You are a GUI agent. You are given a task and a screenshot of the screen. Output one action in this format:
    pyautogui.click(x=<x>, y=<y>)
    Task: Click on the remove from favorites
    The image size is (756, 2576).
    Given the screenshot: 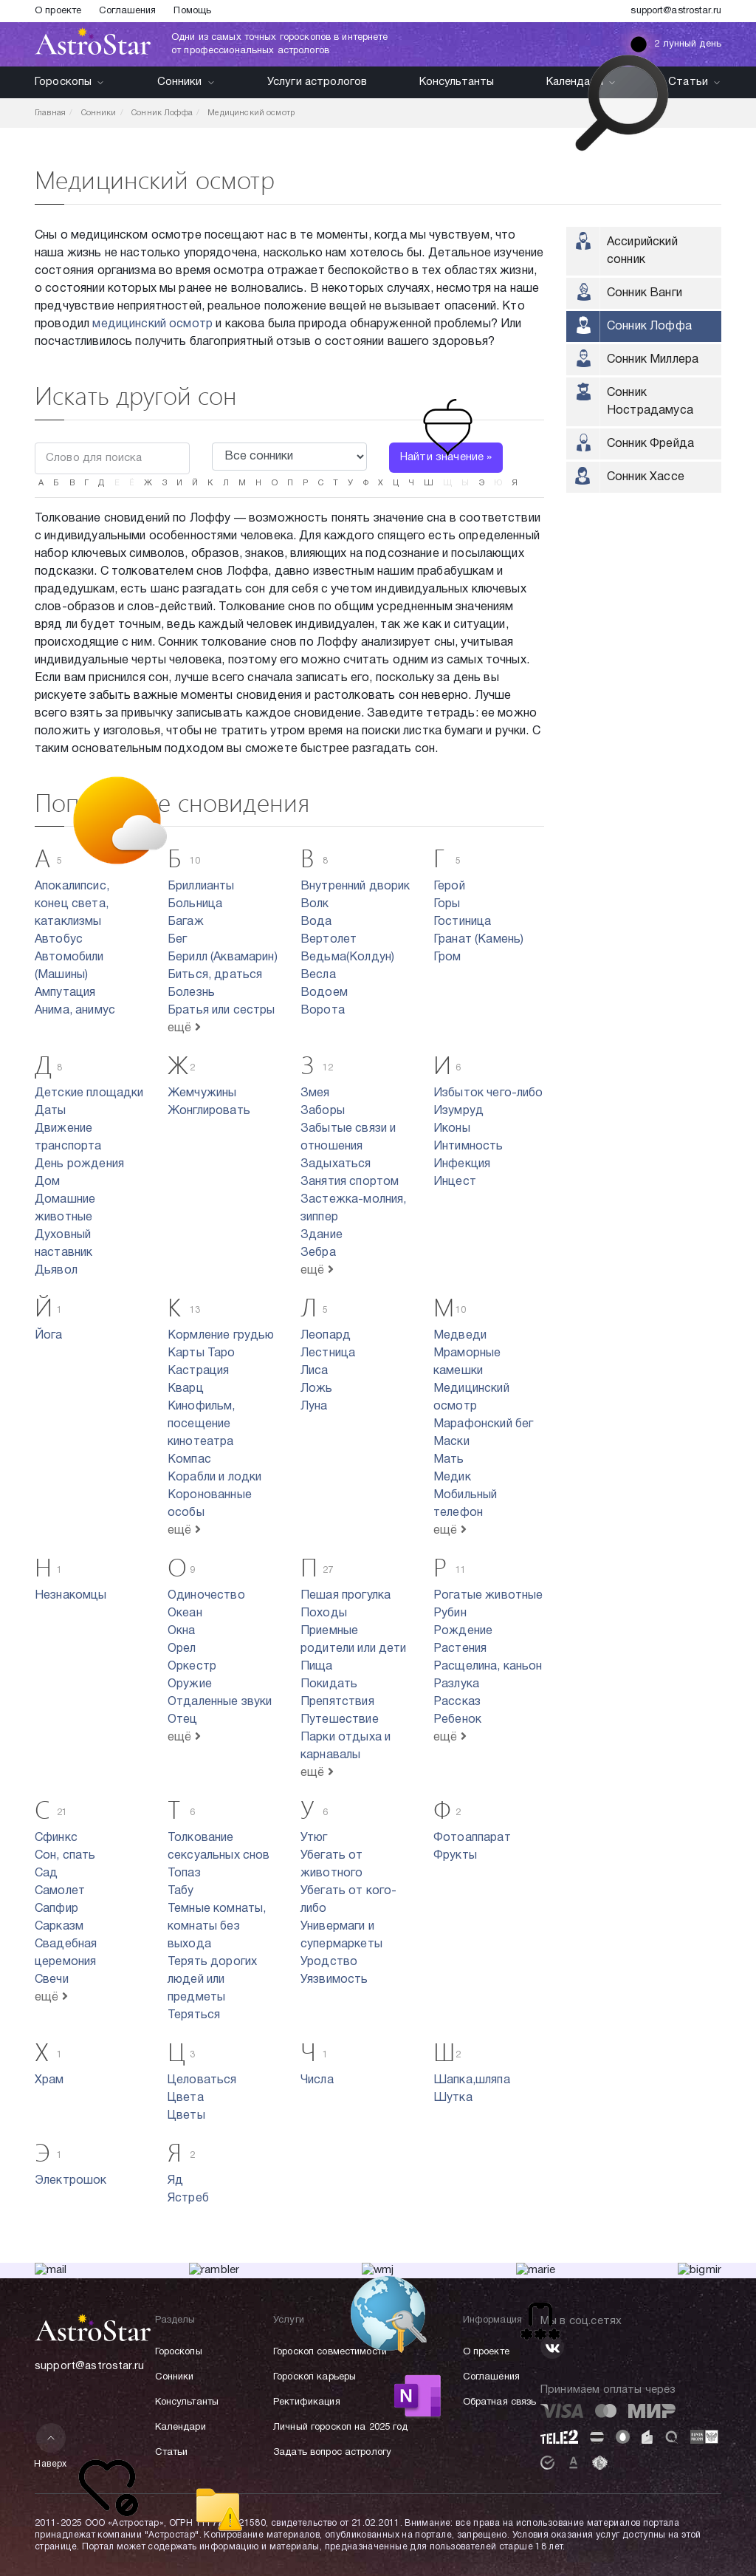 What is the action you would take?
    pyautogui.click(x=107, y=2485)
    